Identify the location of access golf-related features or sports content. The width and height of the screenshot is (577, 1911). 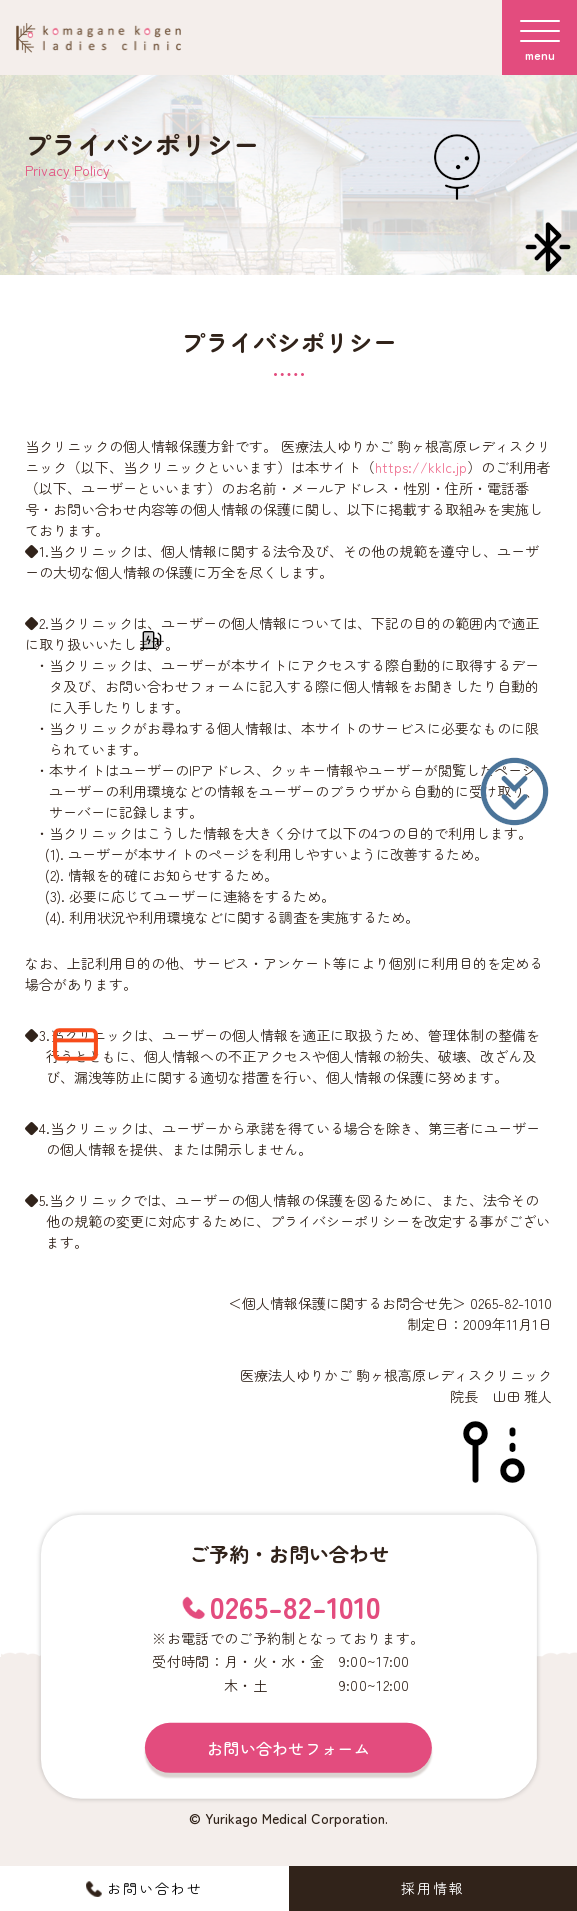
(457, 166).